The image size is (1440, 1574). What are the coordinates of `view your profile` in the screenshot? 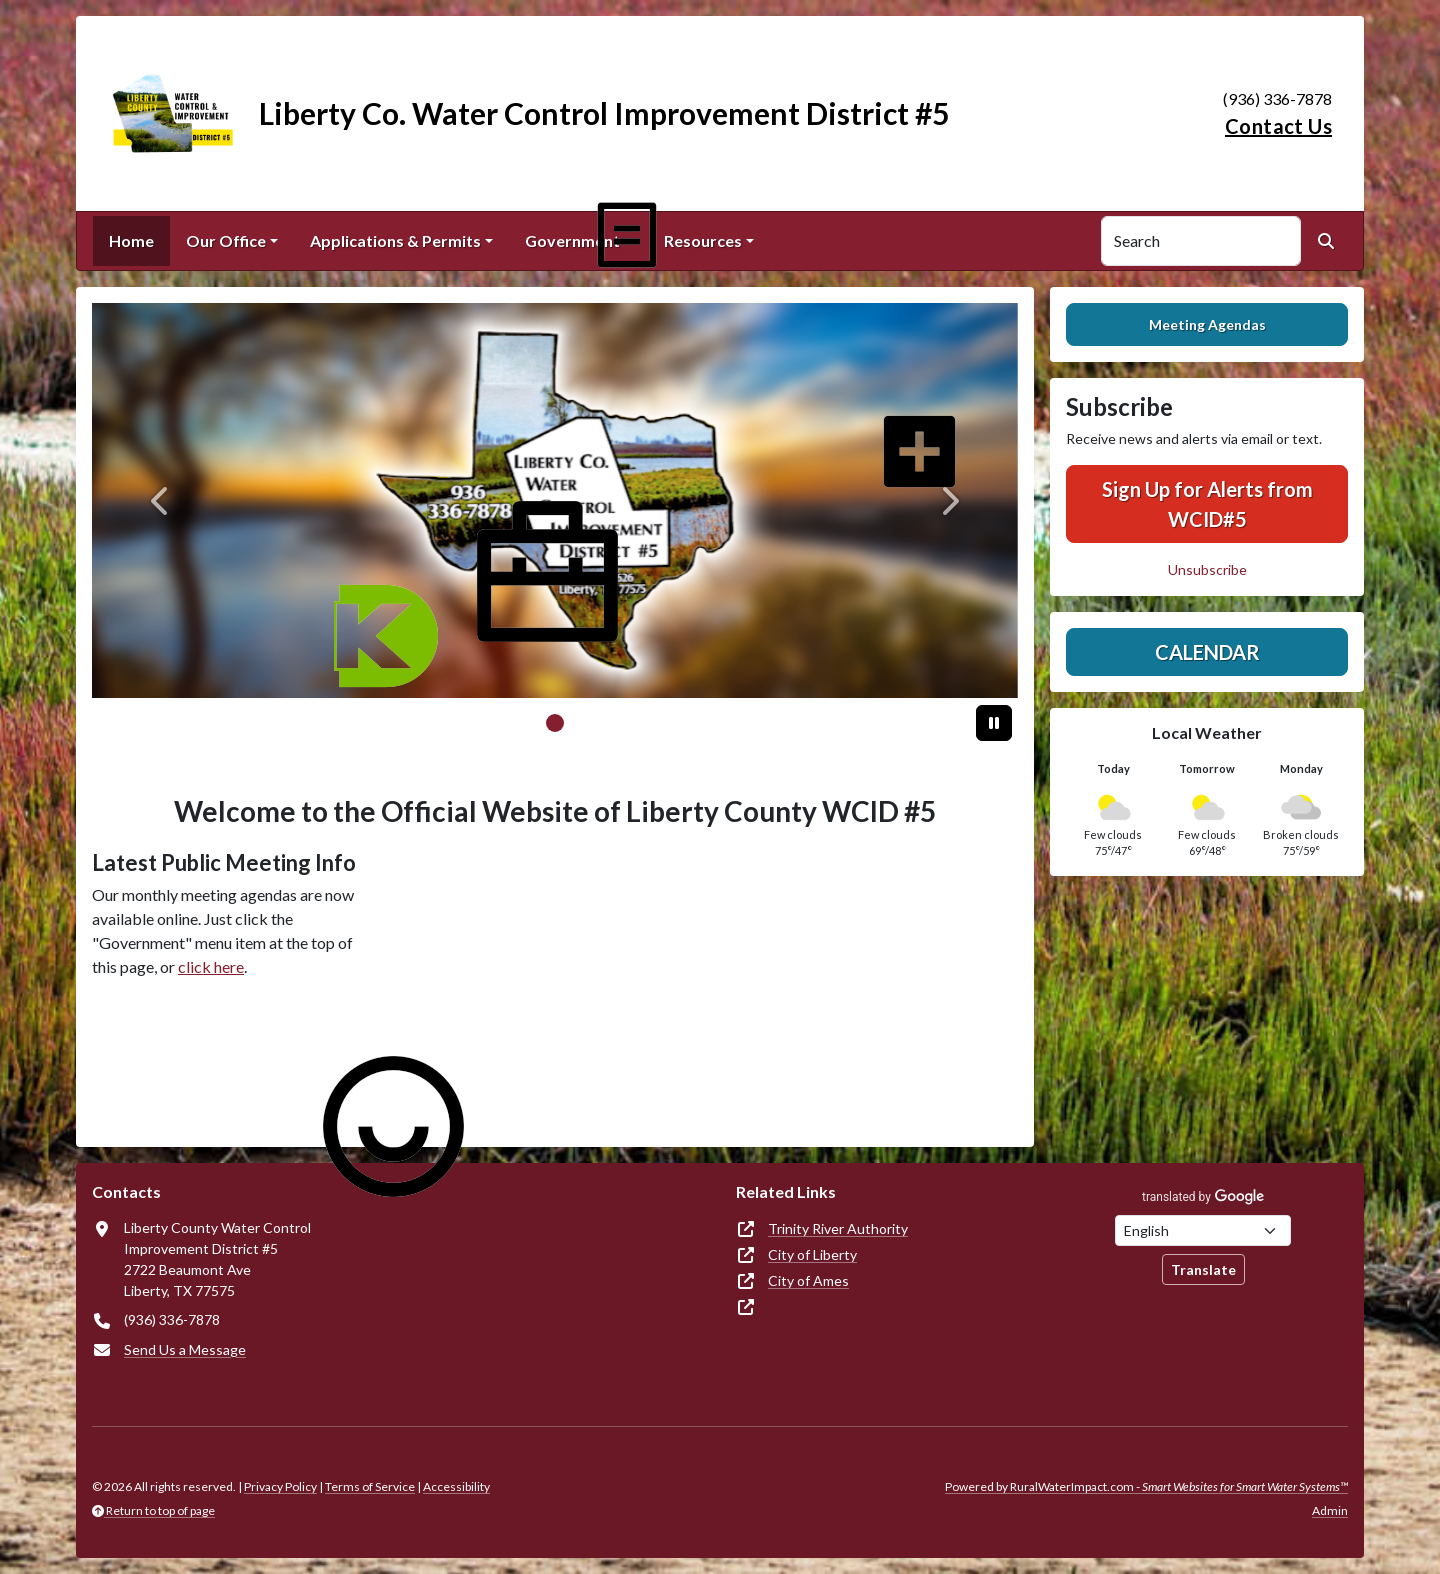 It's located at (393, 1126).